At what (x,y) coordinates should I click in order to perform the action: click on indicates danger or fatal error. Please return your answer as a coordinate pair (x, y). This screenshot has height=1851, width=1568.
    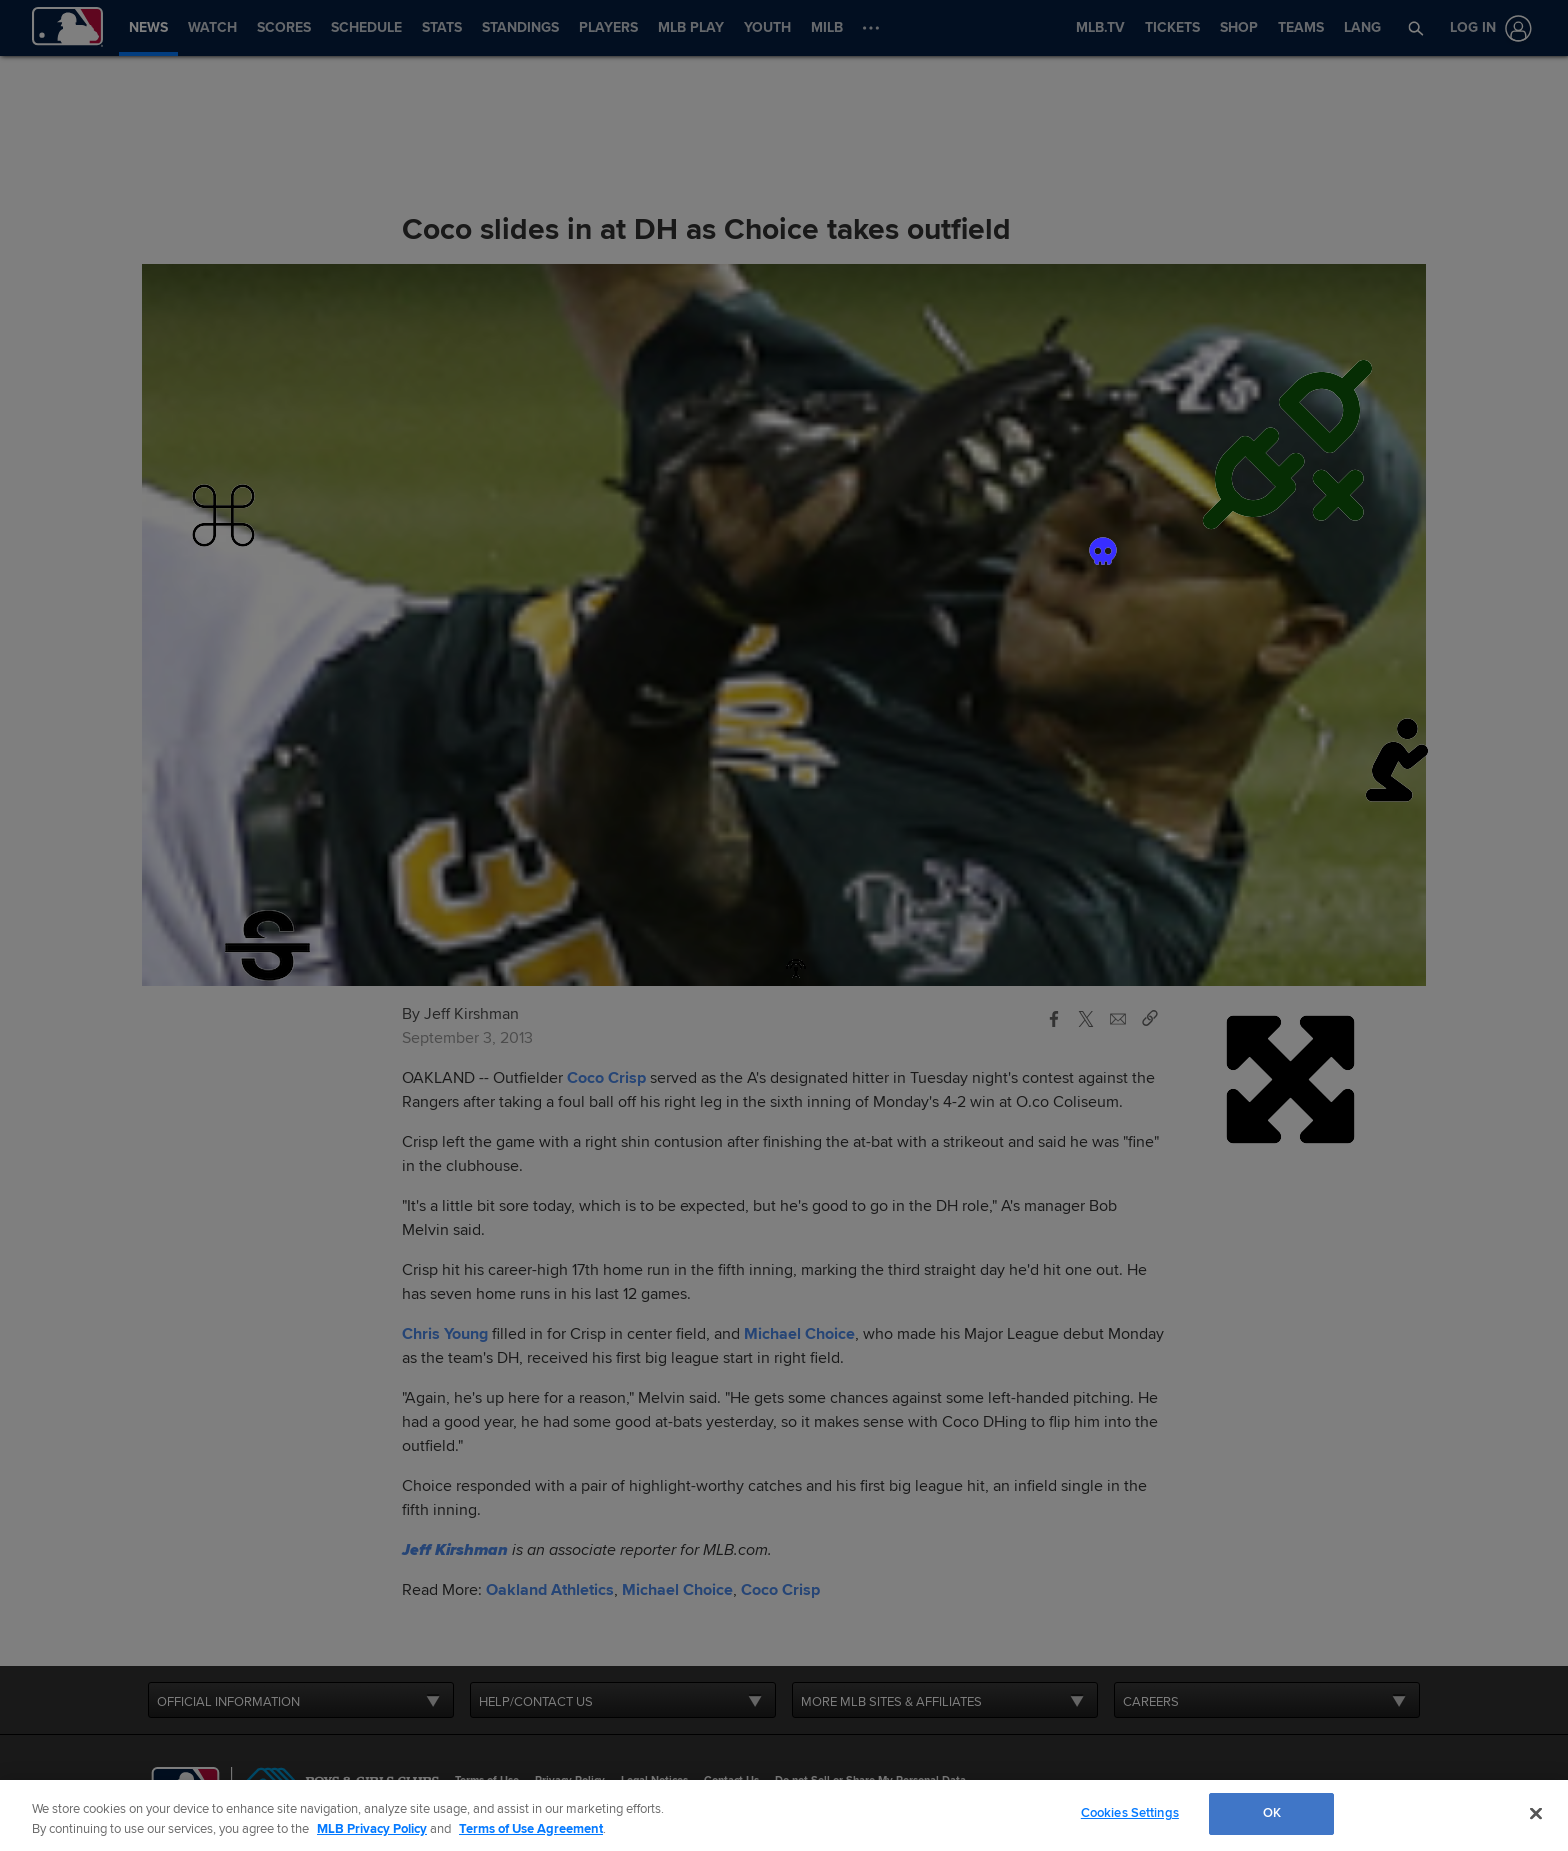
    Looking at the image, I should click on (1103, 551).